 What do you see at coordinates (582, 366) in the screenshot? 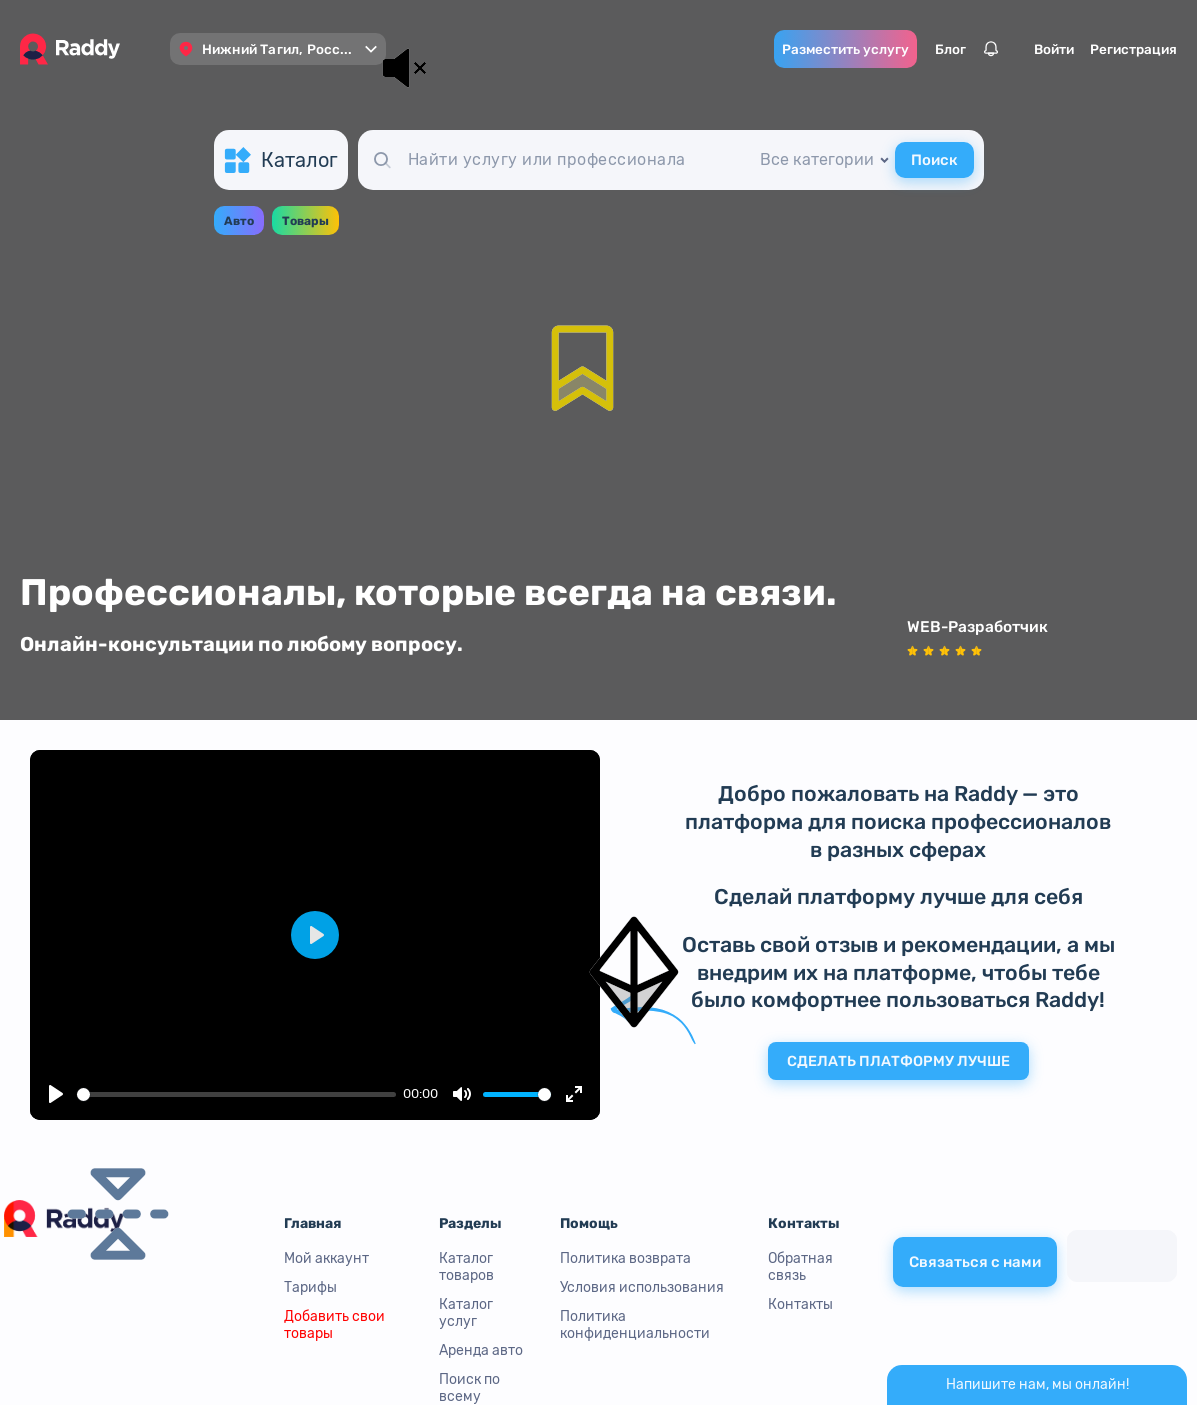
I see `save this item for later` at bounding box center [582, 366].